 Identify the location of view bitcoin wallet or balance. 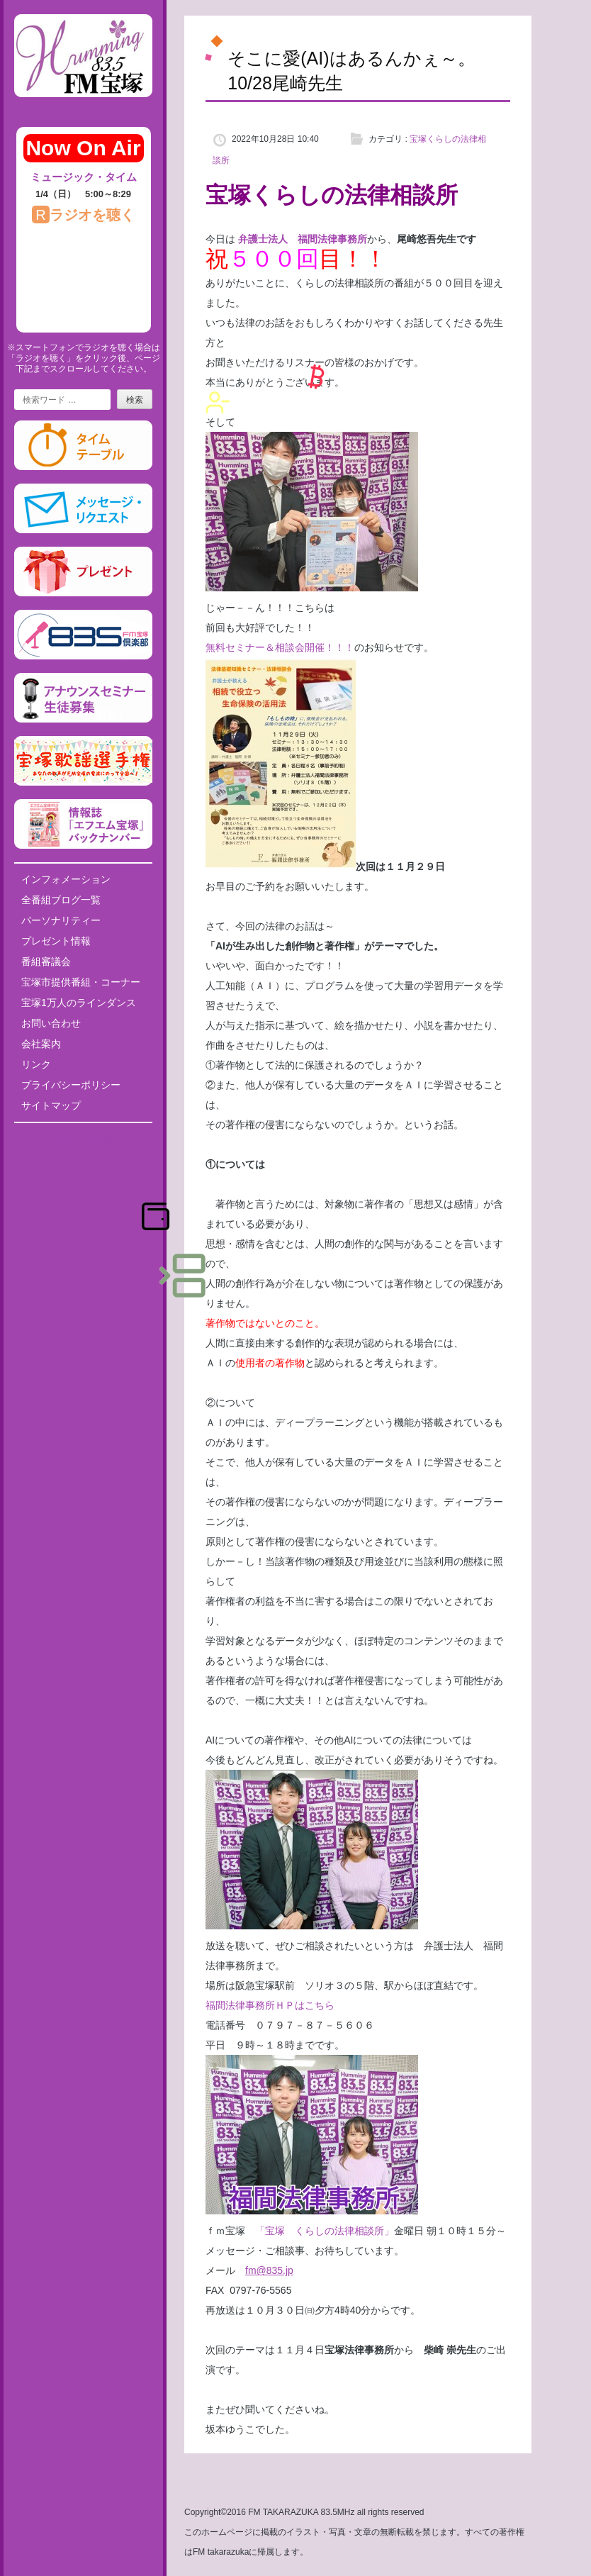
(316, 377).